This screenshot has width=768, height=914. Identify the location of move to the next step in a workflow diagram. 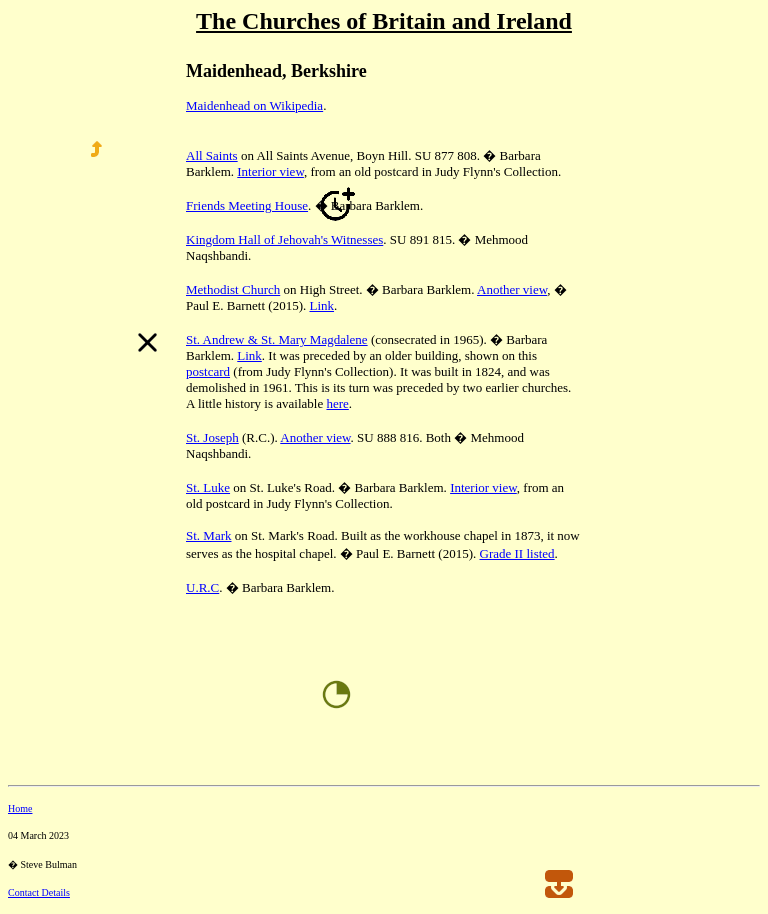
(559, 884).